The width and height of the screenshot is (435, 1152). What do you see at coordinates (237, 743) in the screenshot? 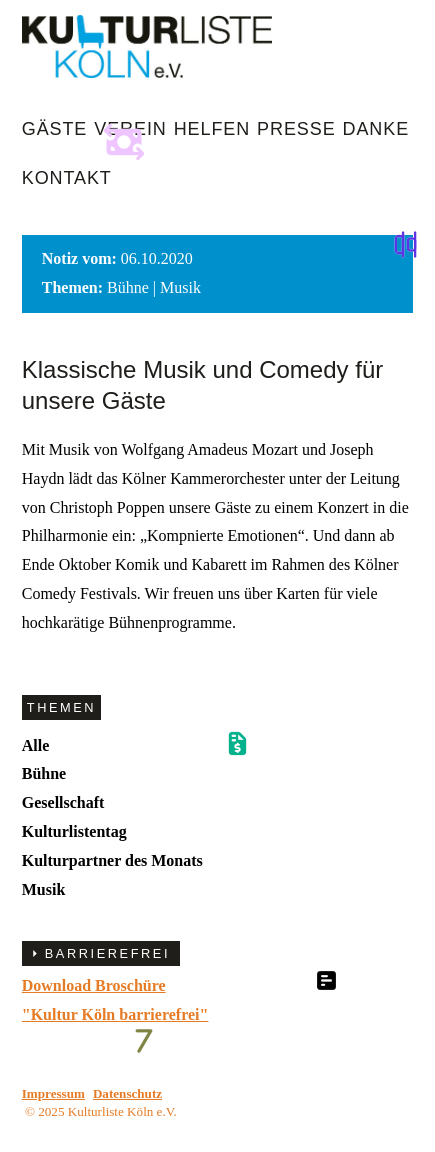
I see `view invoice or billing document` at bounding box center [237, 743].